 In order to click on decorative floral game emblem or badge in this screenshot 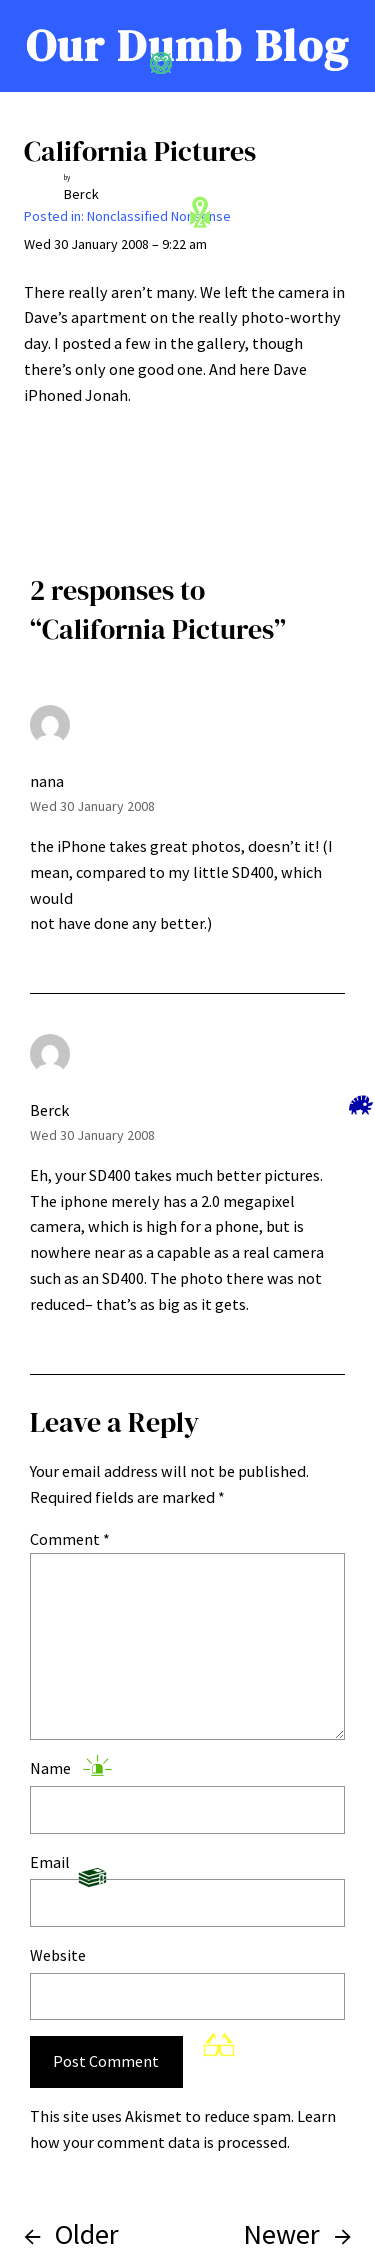, I will do `click(161, 63)`.